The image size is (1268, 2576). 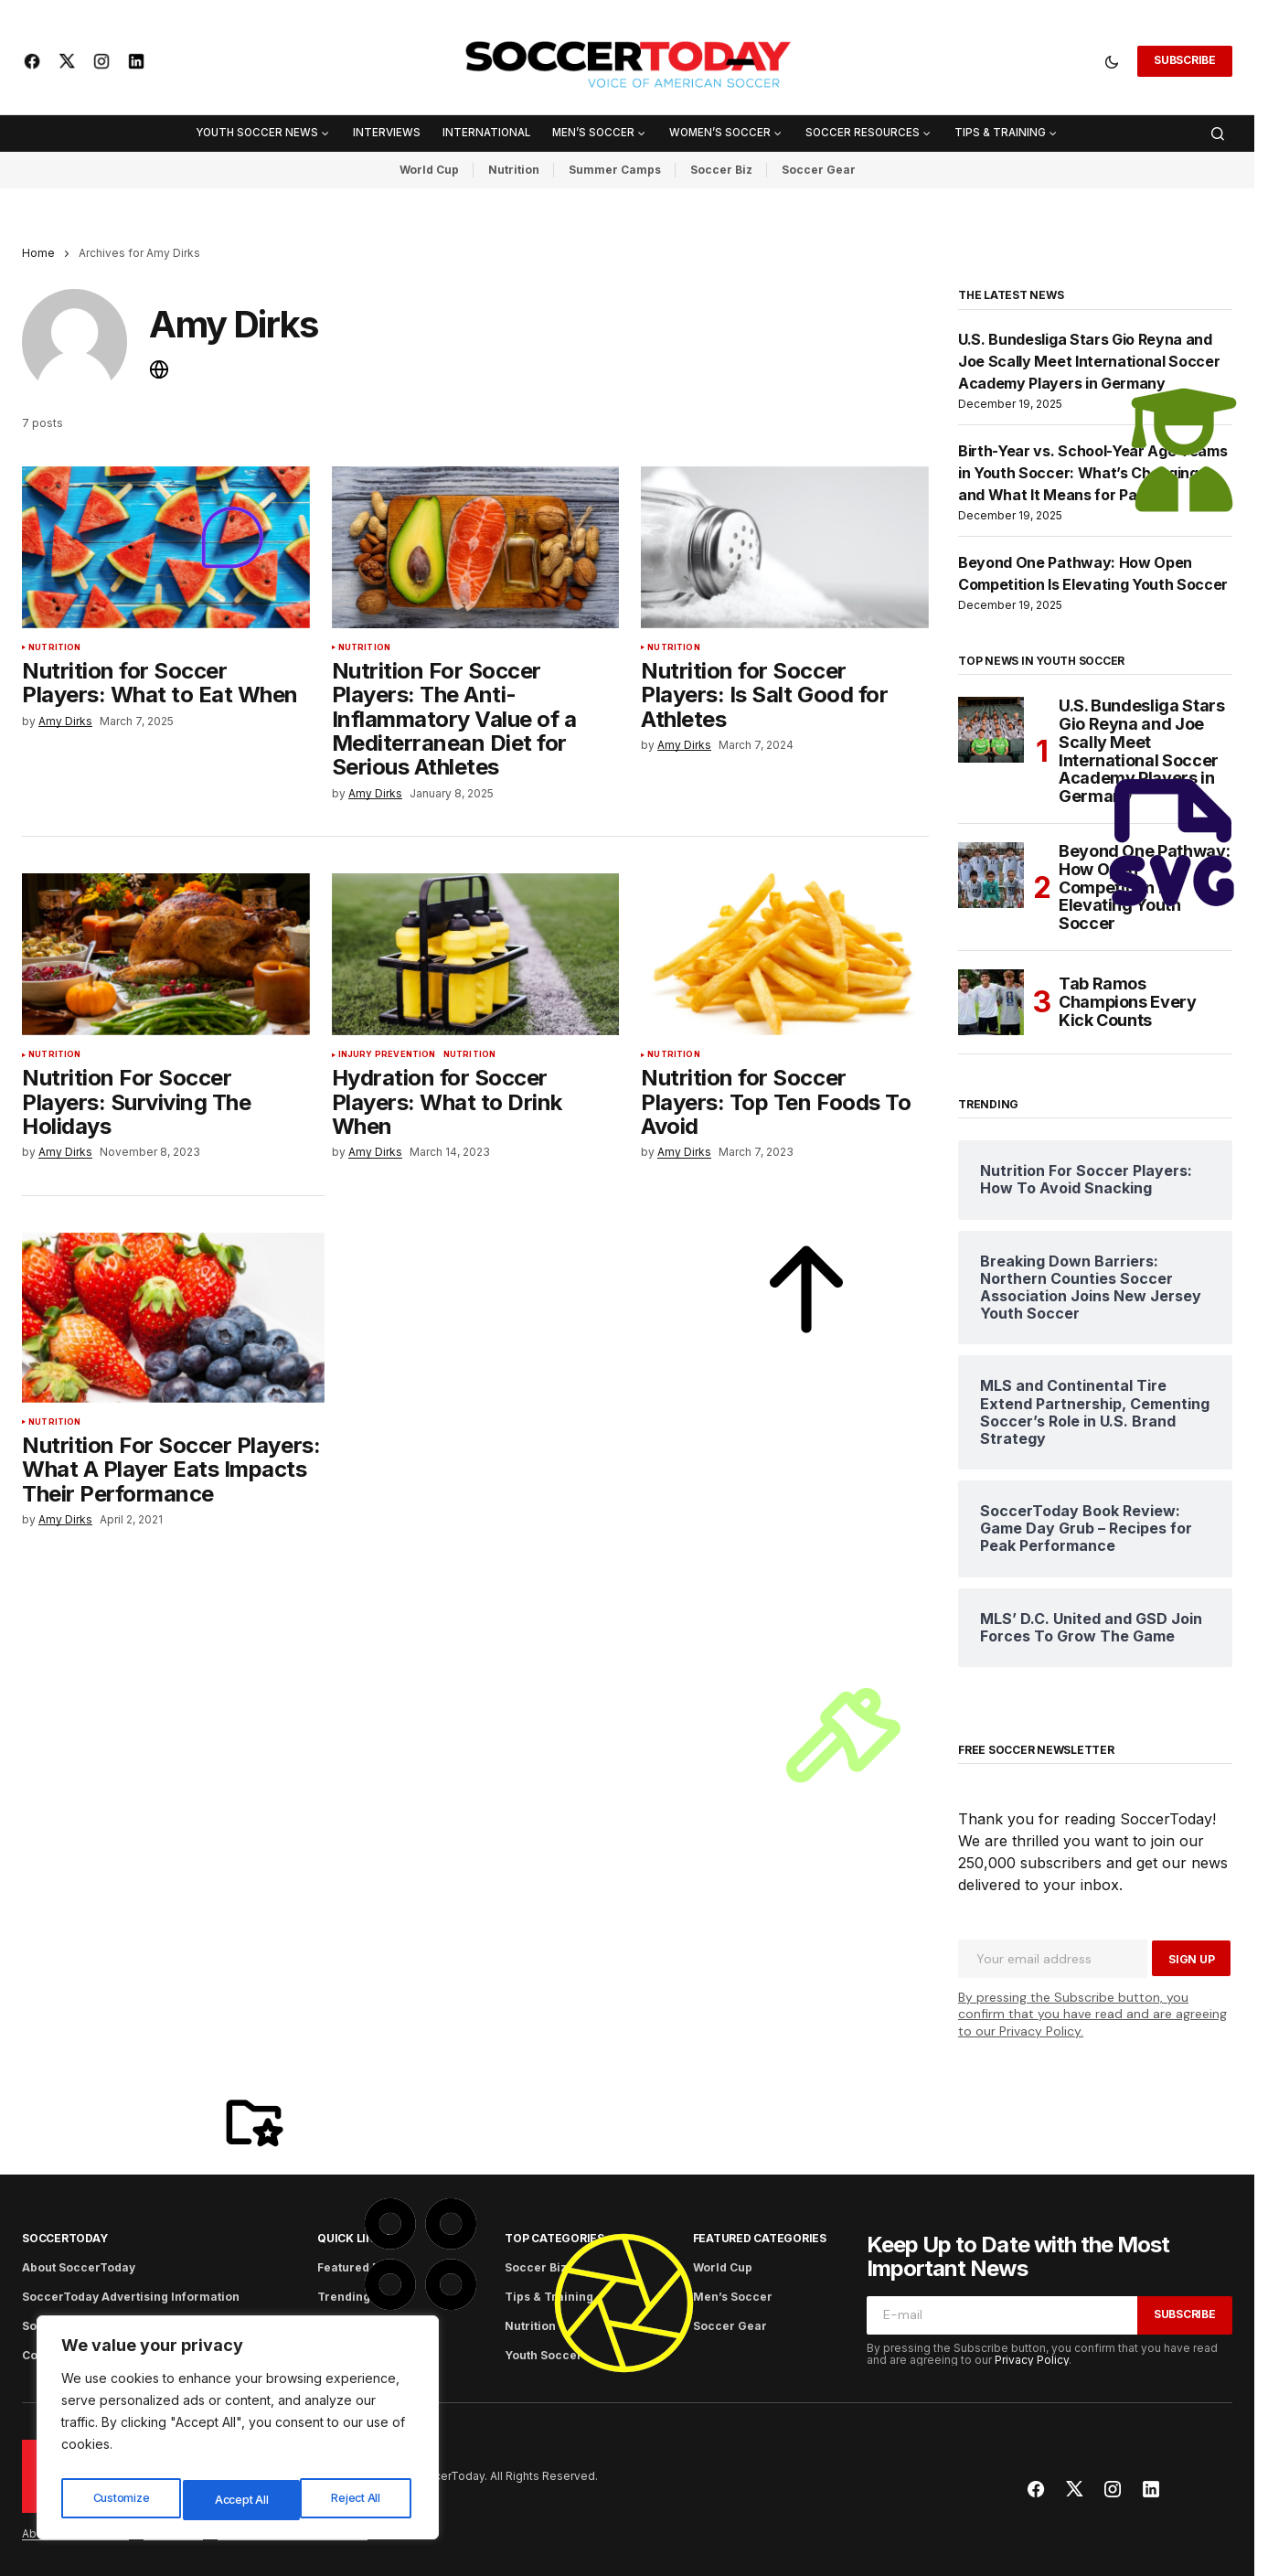 What do you see at coordinates (623, 2303) in the screenshot?
I see `adjust camera aperture settings` at bounding box center [623, 2303].